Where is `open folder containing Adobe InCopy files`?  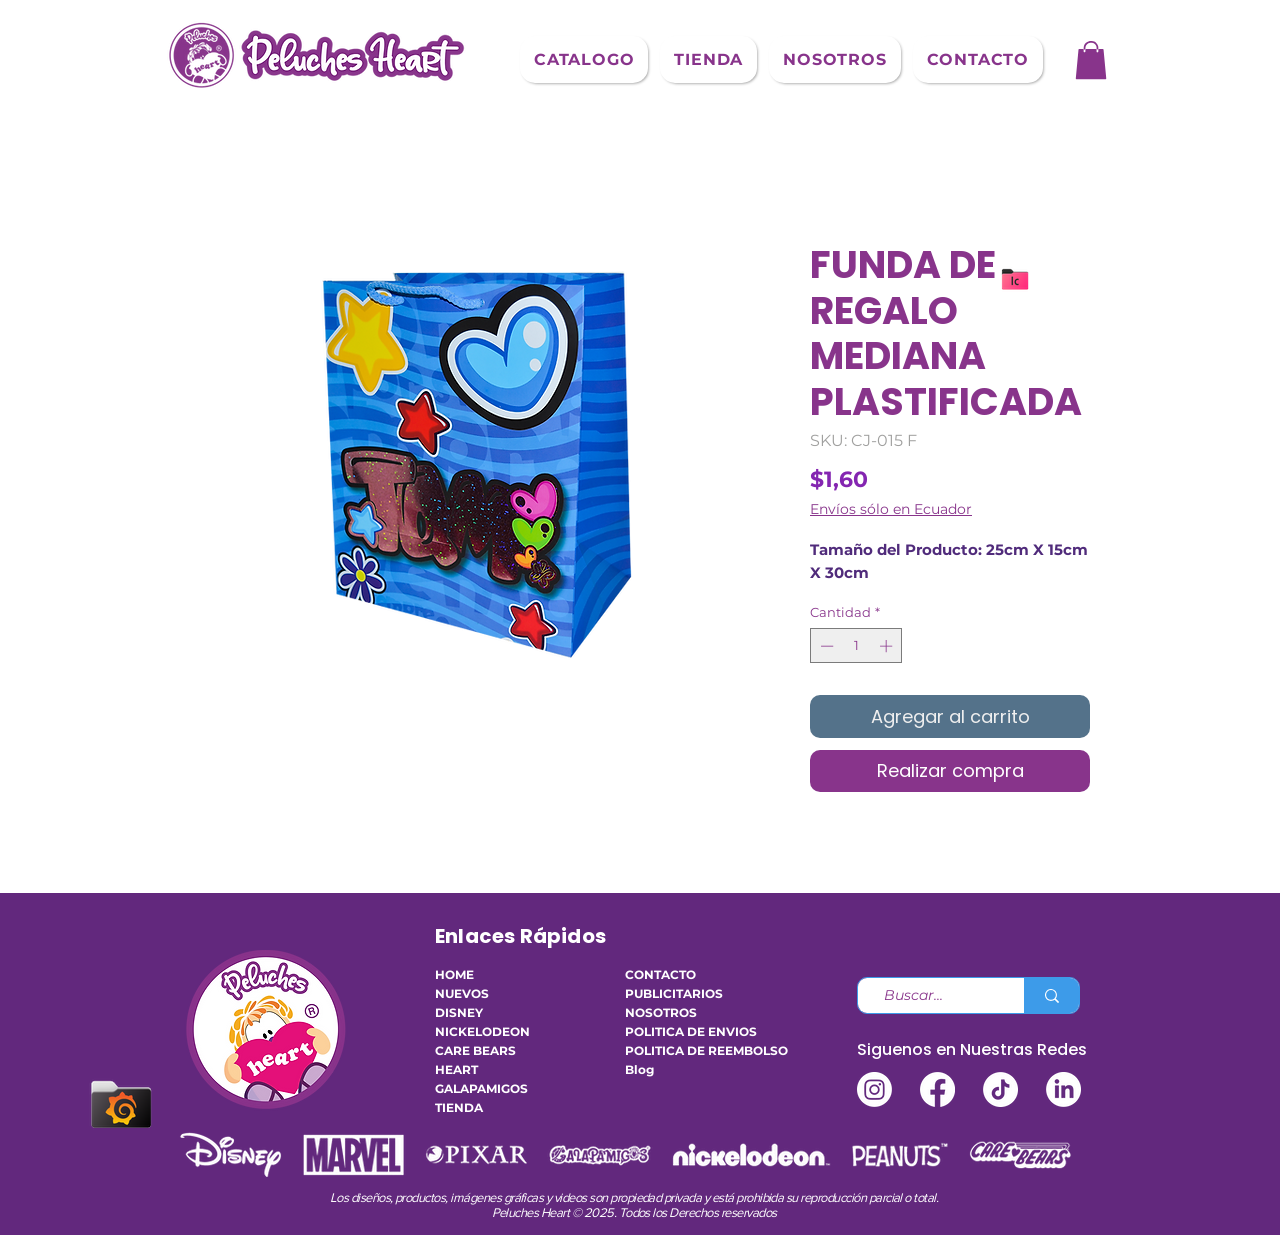
open folder containing Adobe InCopy files is located at coordinates (1015, 280).